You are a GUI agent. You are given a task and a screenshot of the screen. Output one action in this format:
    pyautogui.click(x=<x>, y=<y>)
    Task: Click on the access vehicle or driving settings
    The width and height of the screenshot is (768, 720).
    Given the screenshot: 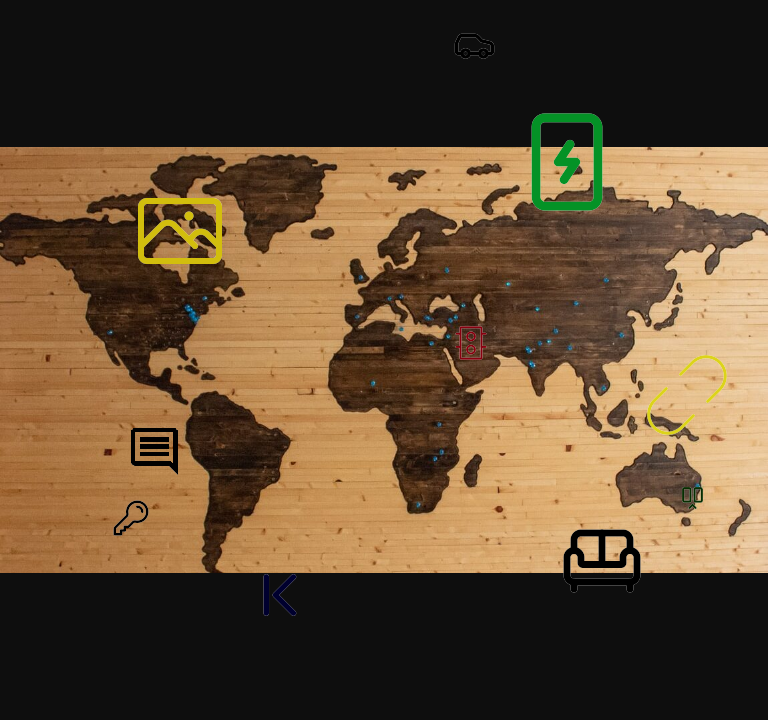 What is the action you would take?
    pyautogui.click(x=474, y=44)
    